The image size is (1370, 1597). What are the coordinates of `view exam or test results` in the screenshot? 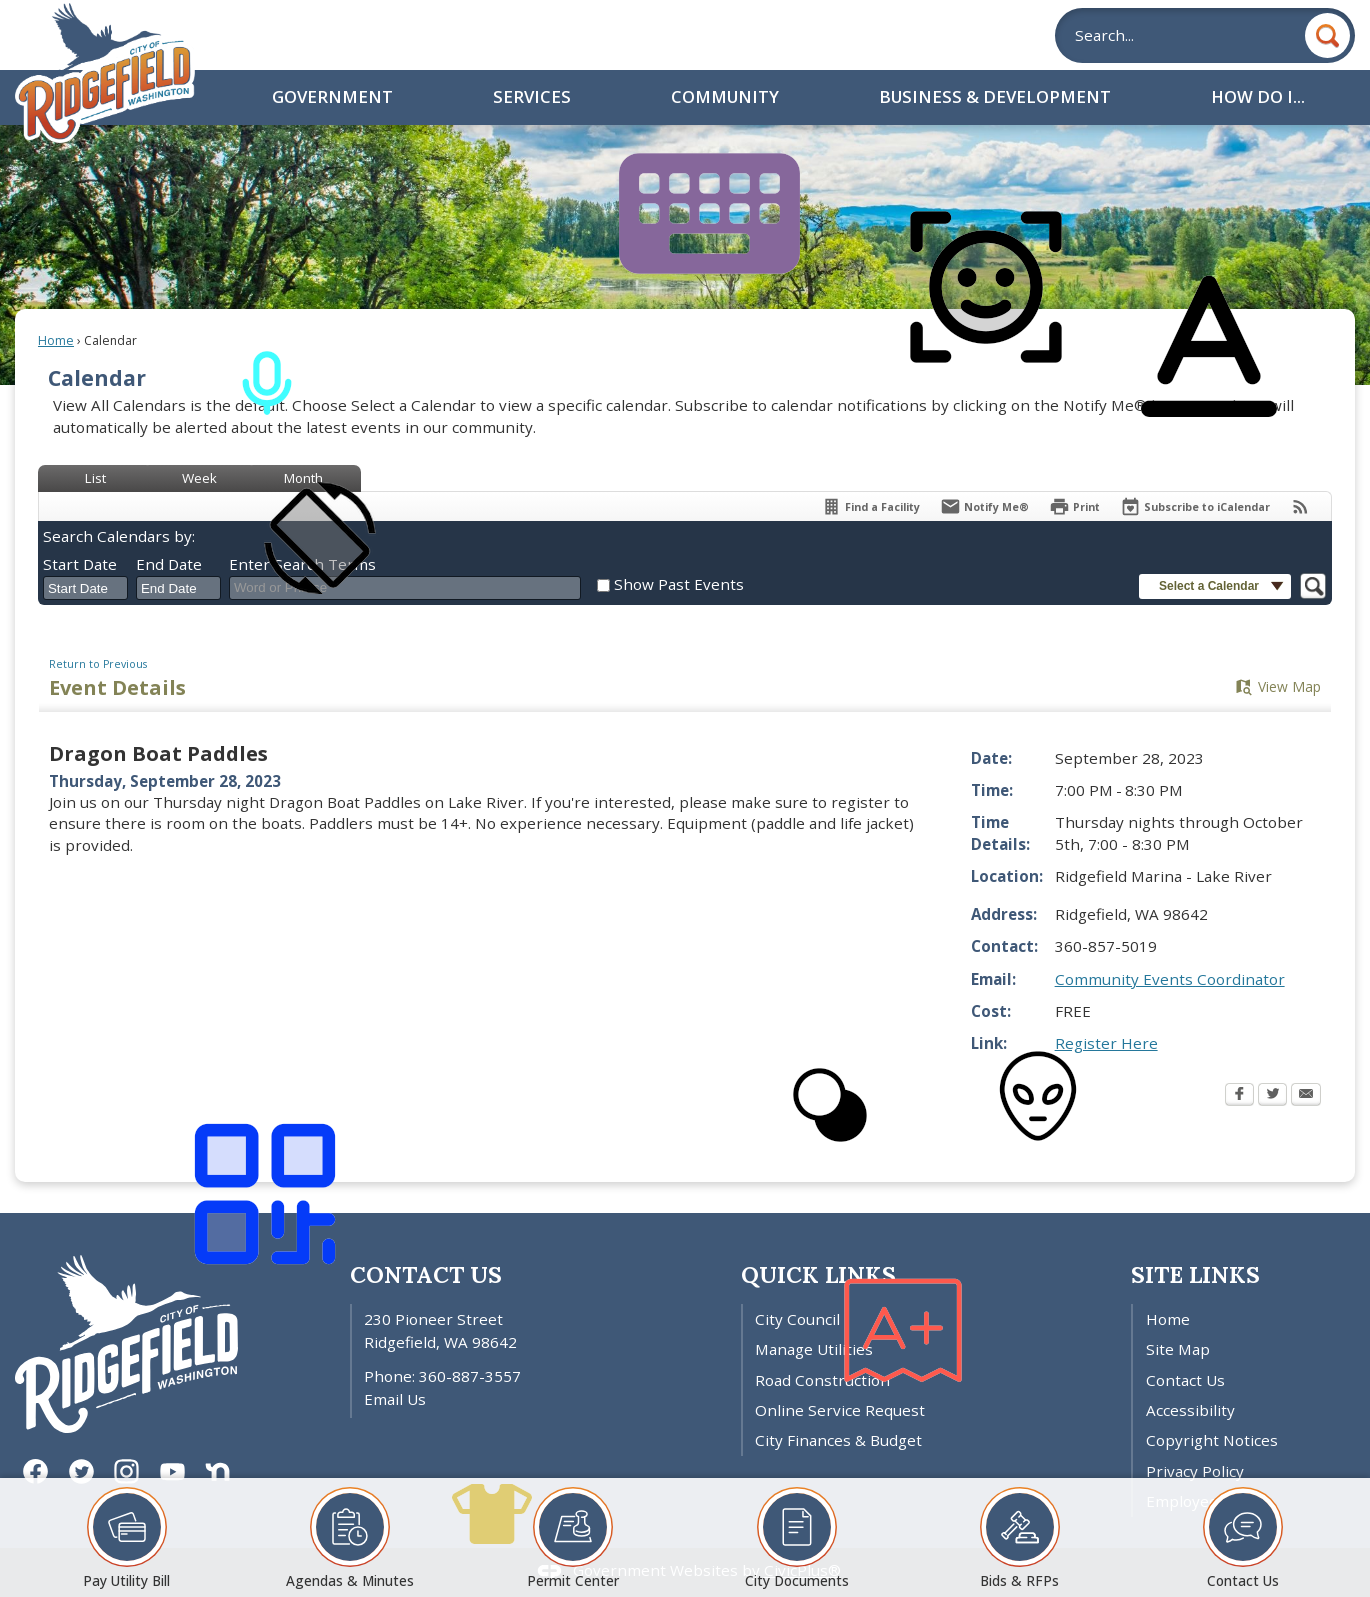 It's located at (903, 1328).